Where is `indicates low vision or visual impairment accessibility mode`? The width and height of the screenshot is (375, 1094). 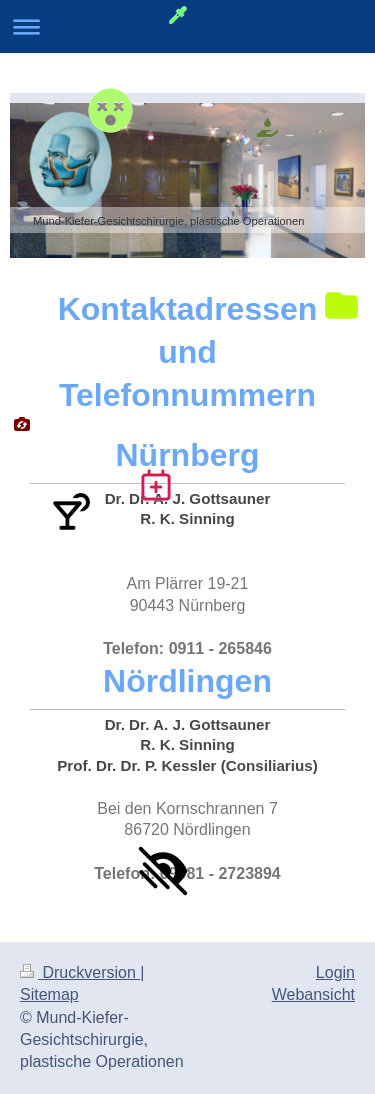
indicates low vision or visual impairment accessibility mode is located at coordinates (163, 871).